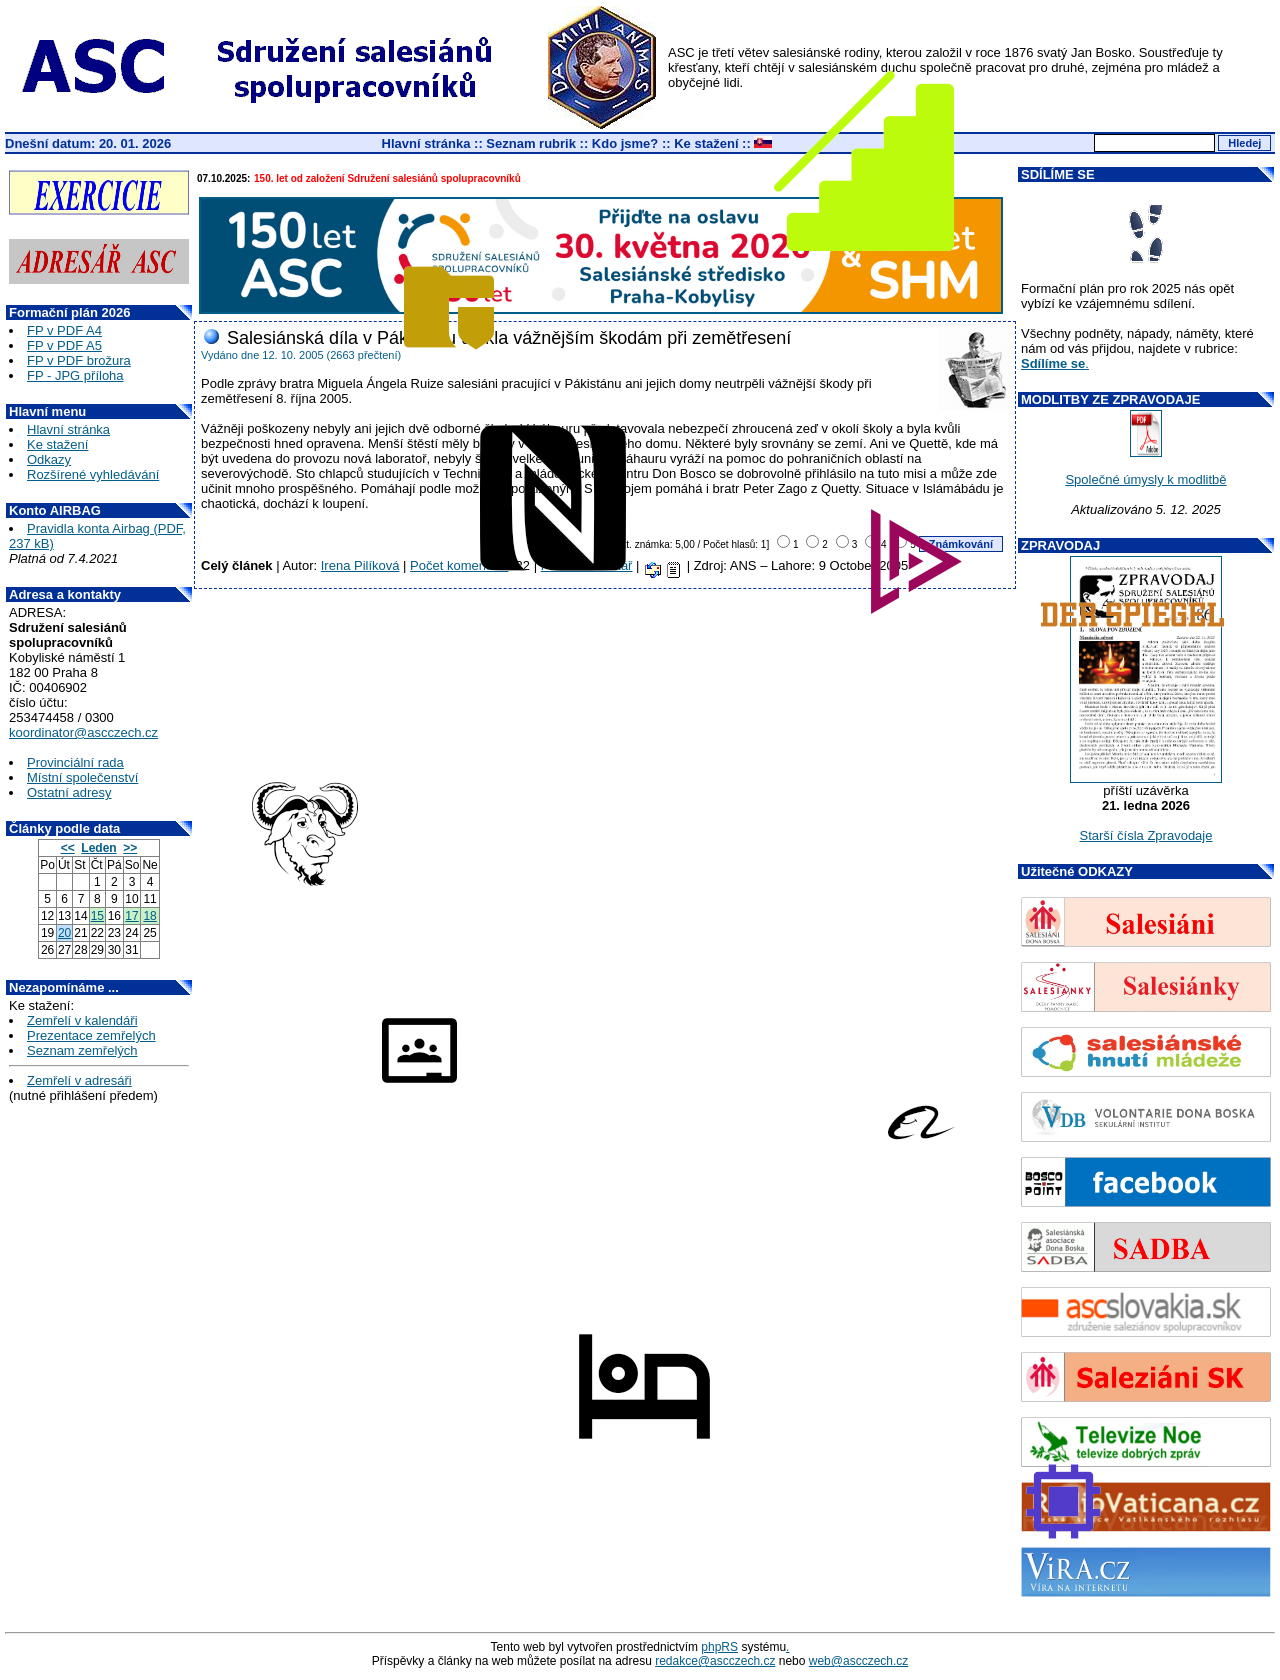  I want to click on visit alibaba.com marketplace, so click(921, 1122).